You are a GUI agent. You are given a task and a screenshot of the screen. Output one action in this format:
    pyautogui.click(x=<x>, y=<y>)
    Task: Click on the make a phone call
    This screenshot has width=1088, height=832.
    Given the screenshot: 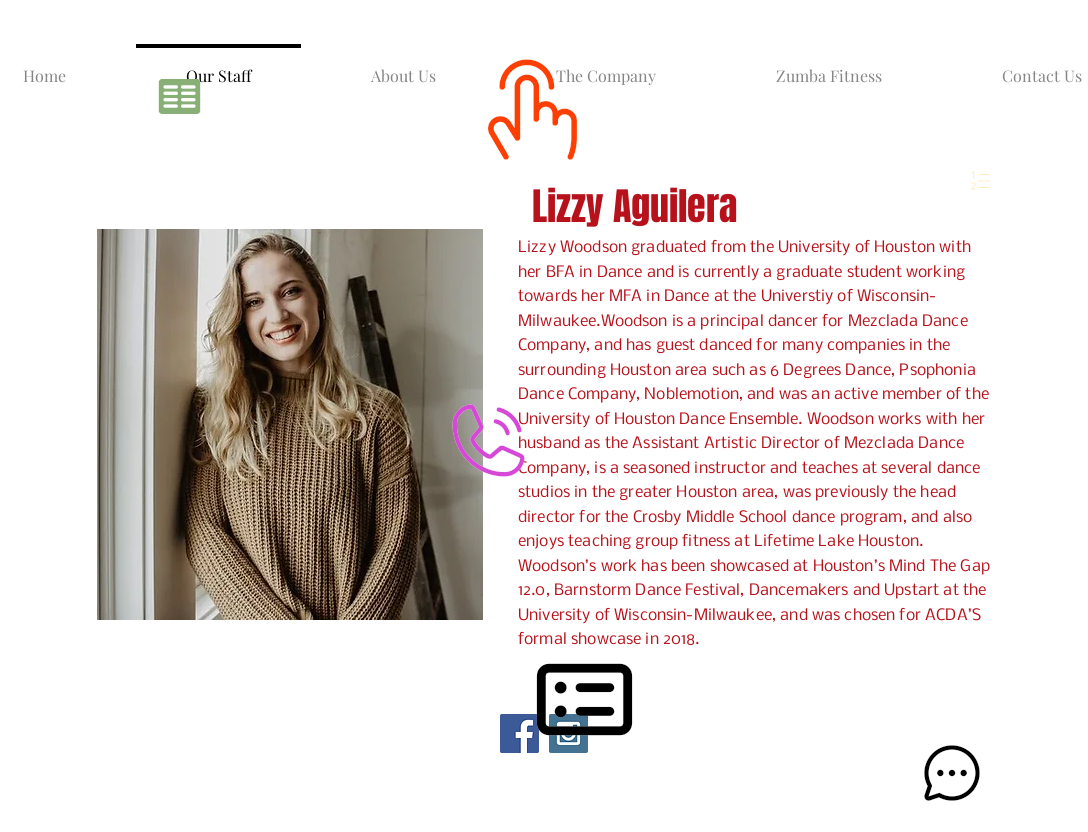 What is the action you would take?
    pyautogui.click(x=490, y=439)
    